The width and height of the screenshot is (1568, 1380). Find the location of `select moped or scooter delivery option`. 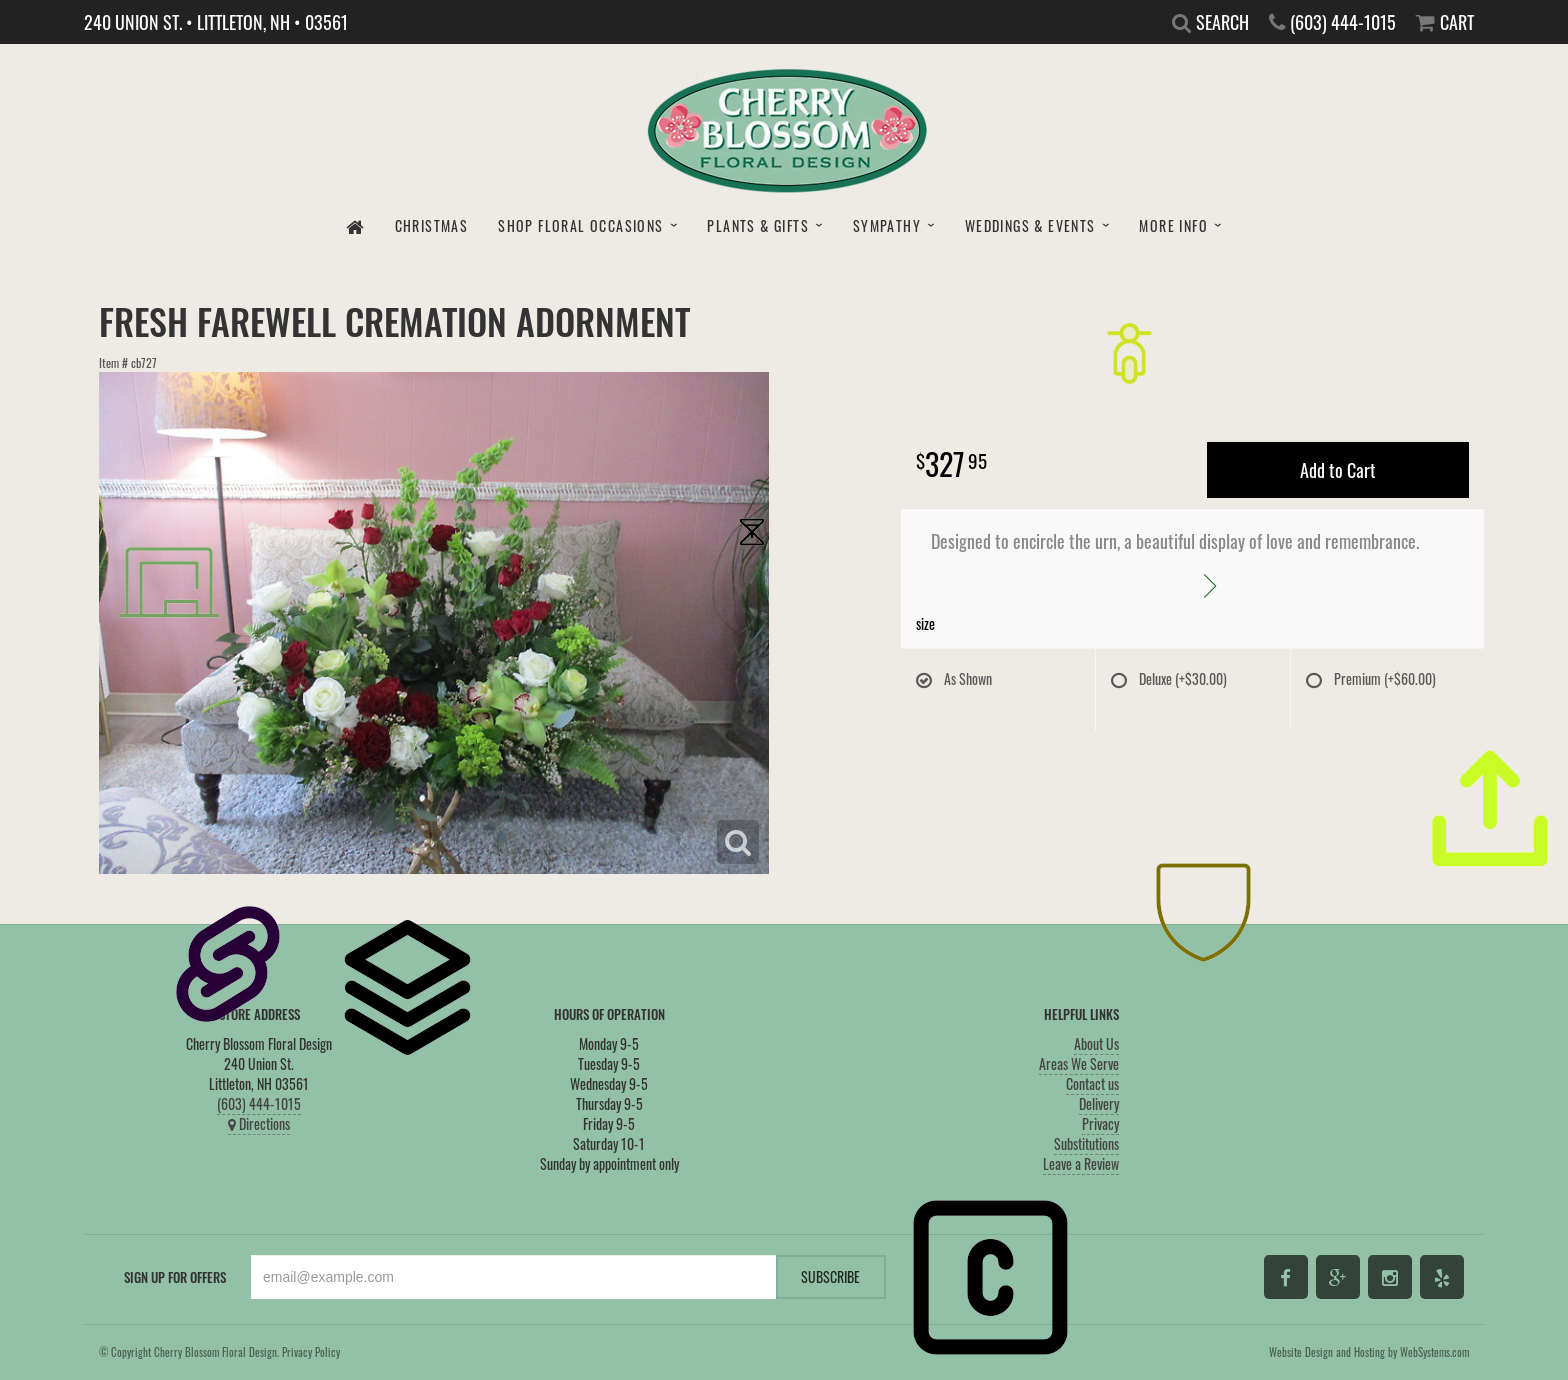

select moped or scooter delivery option is located at coordinates (1129, 353).